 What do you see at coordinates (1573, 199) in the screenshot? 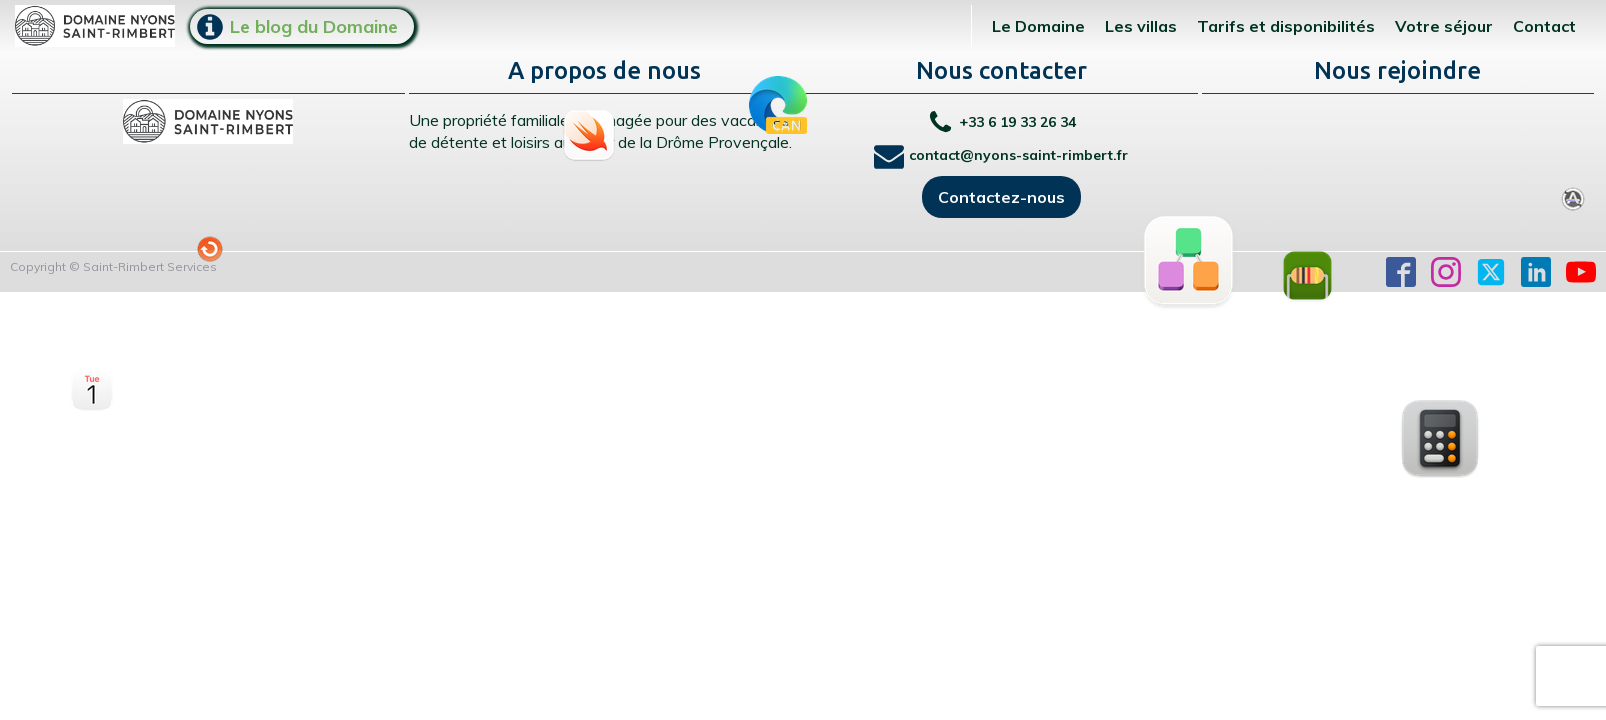
I see `check for and install system updates` at bounding box center [1573, 199].